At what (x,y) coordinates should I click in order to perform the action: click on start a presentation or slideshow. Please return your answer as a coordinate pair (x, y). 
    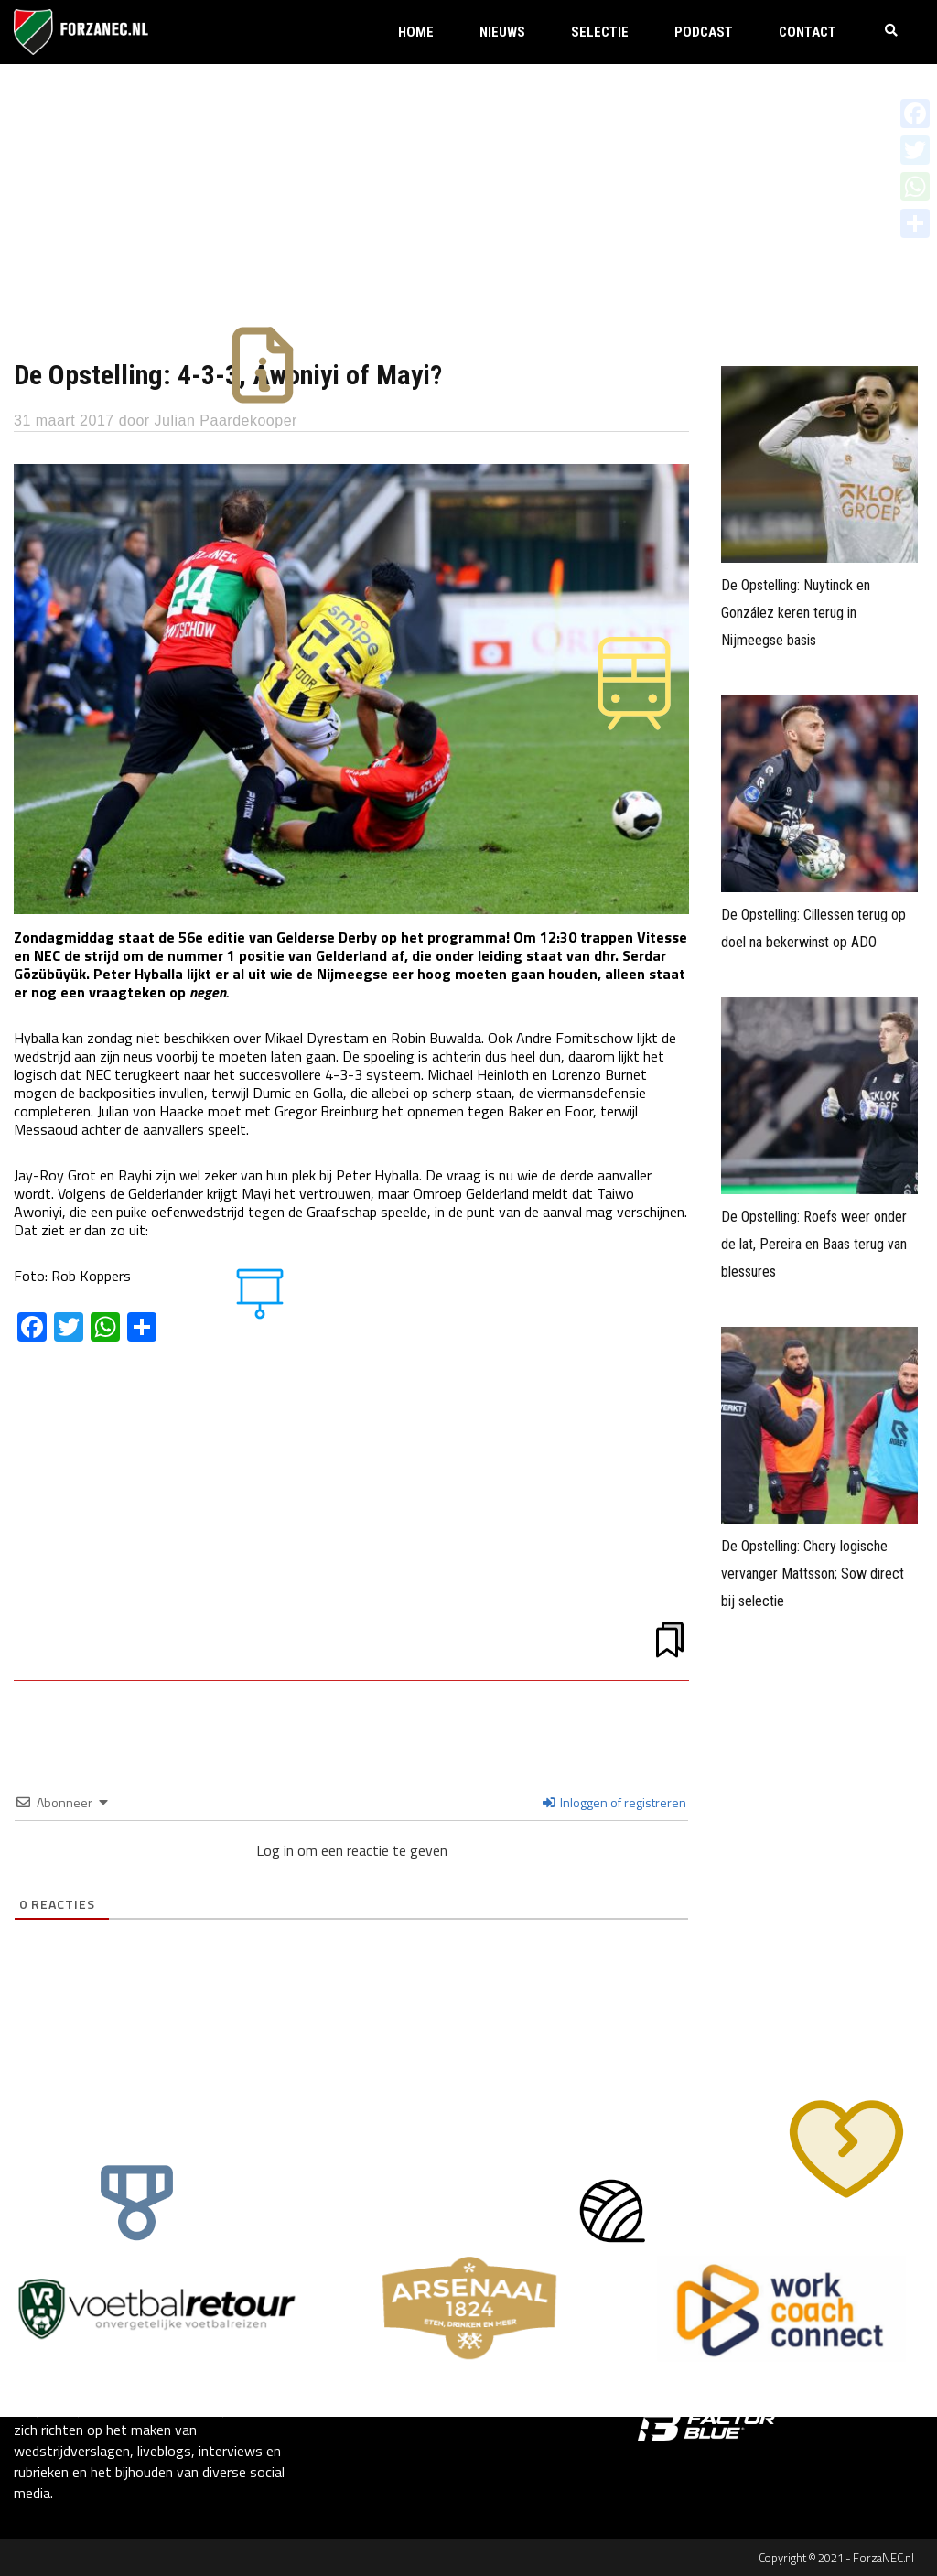
    Looking at the image, I should click on (260, 1290).